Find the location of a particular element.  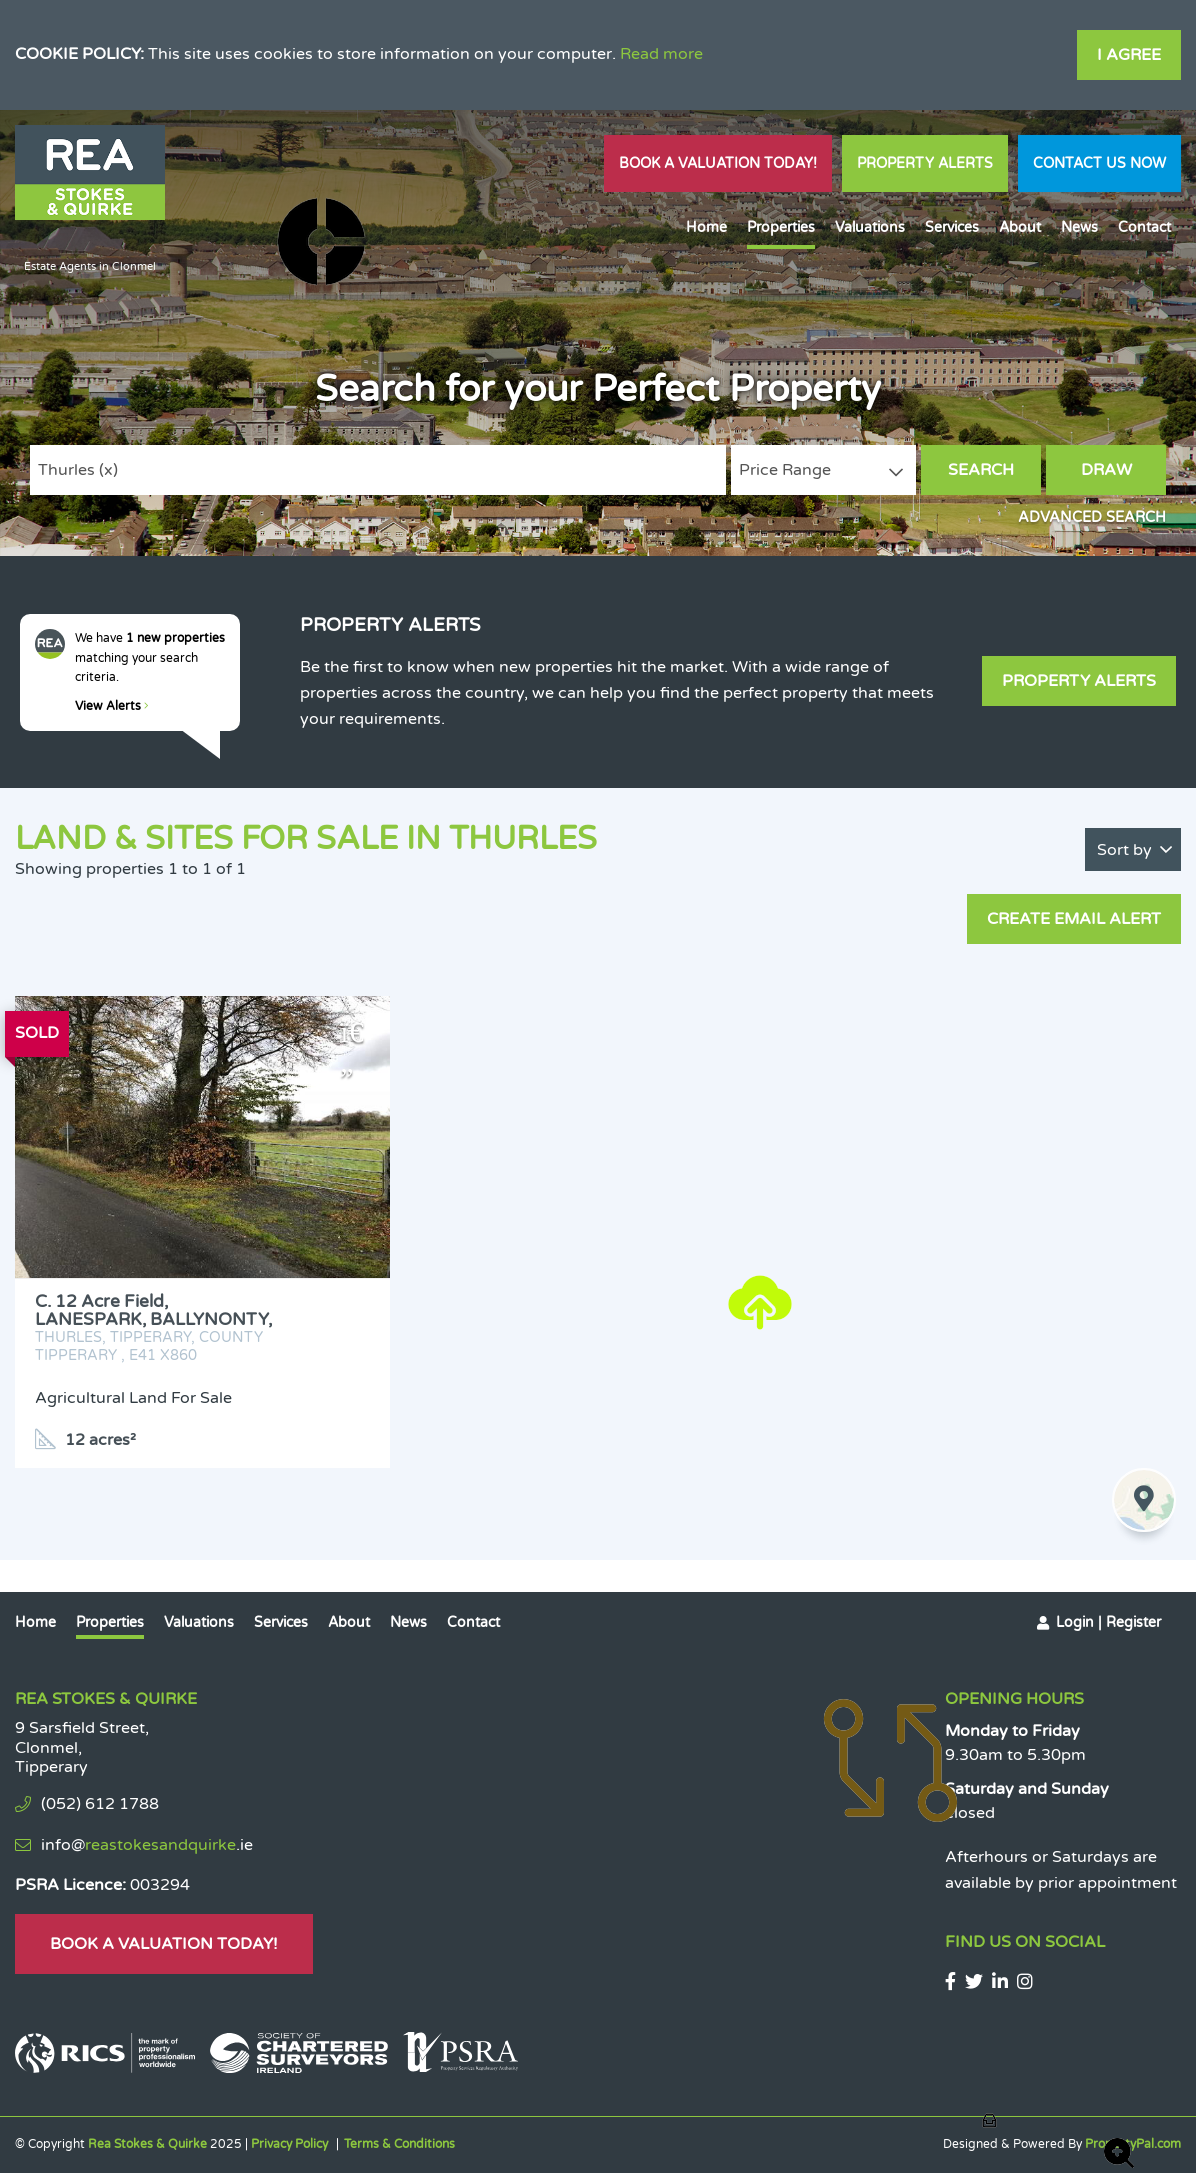

view your inbox is located at coordinates (989, 2120).